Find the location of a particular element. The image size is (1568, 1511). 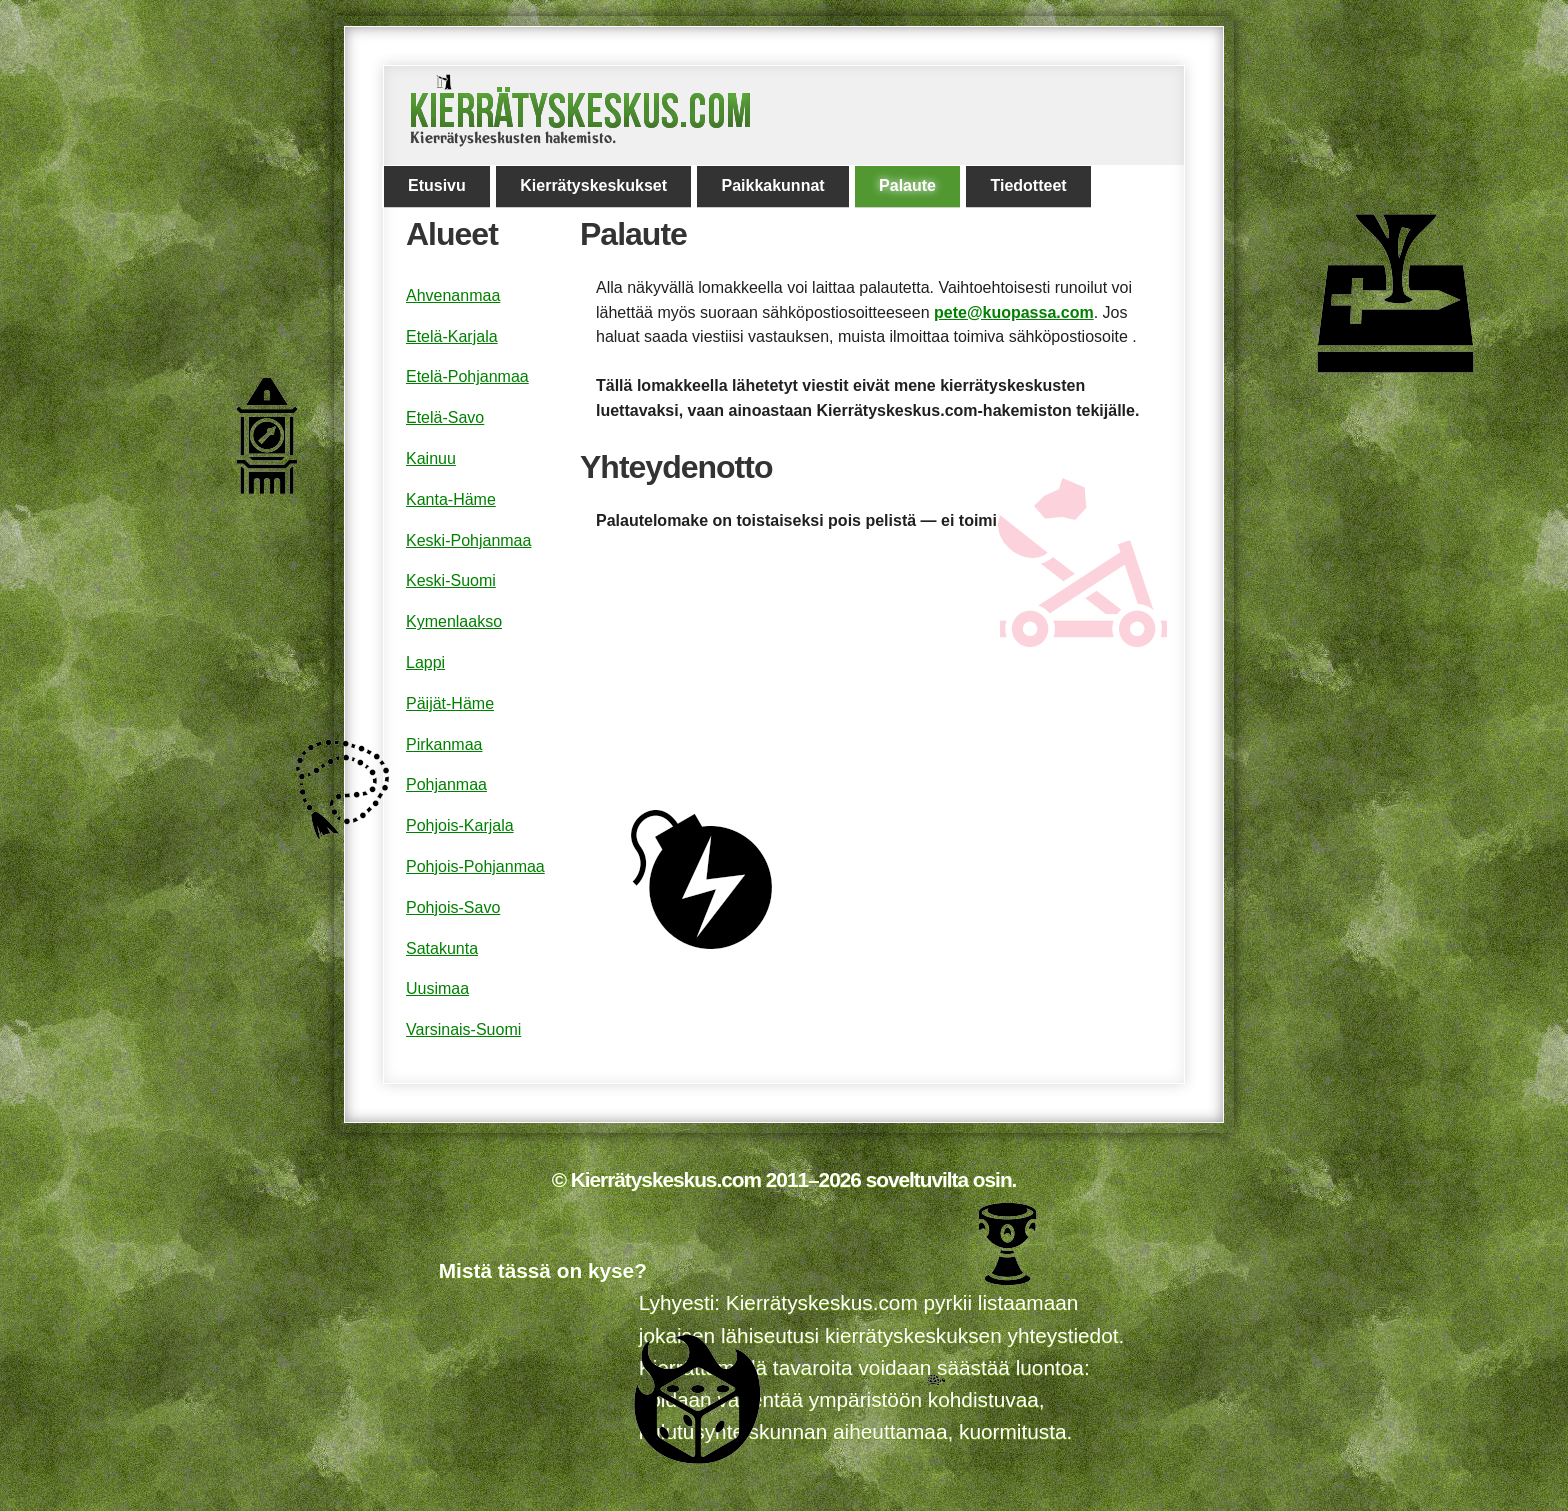

view clock tower landmark or building is located at coordinates (267, 436).